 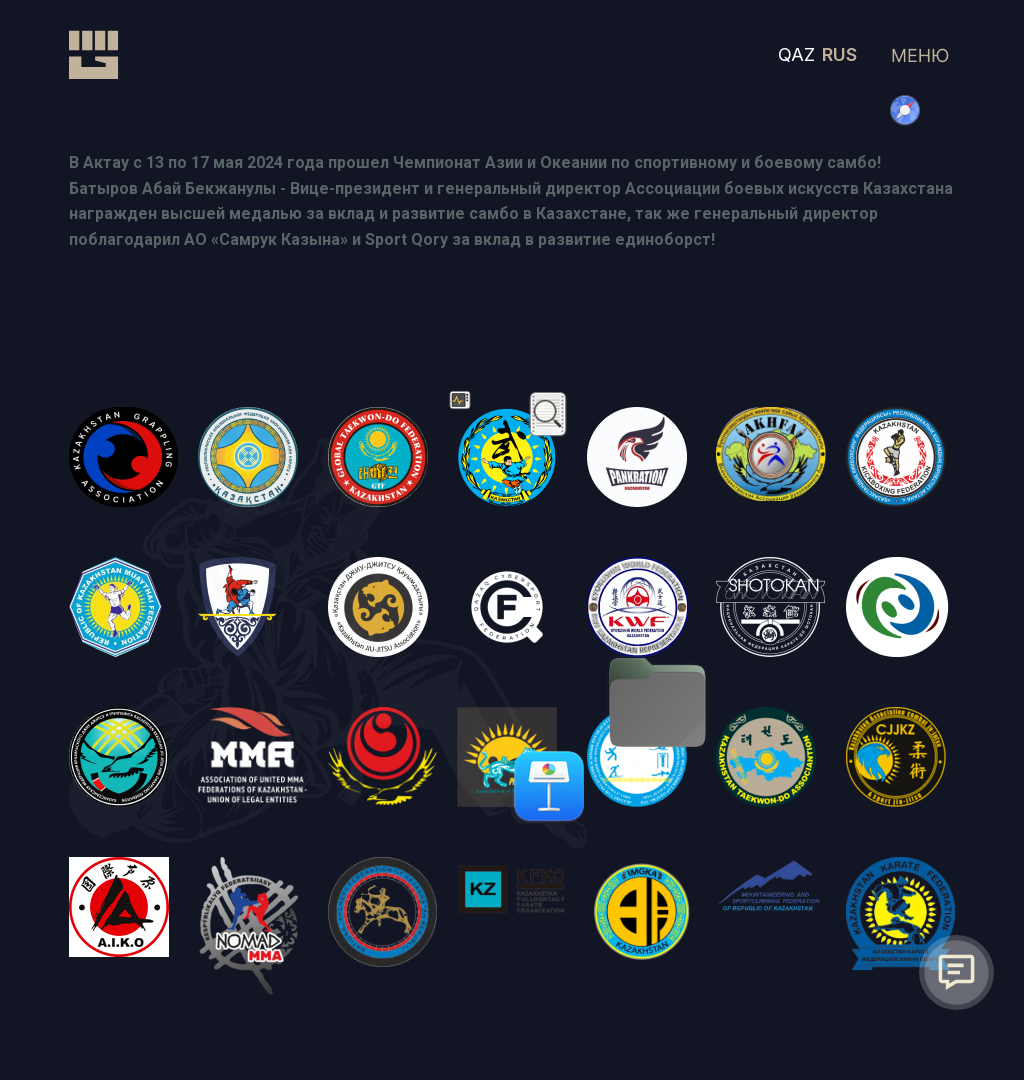 I want to click on open the web browser app, so click(x=905, y=110).